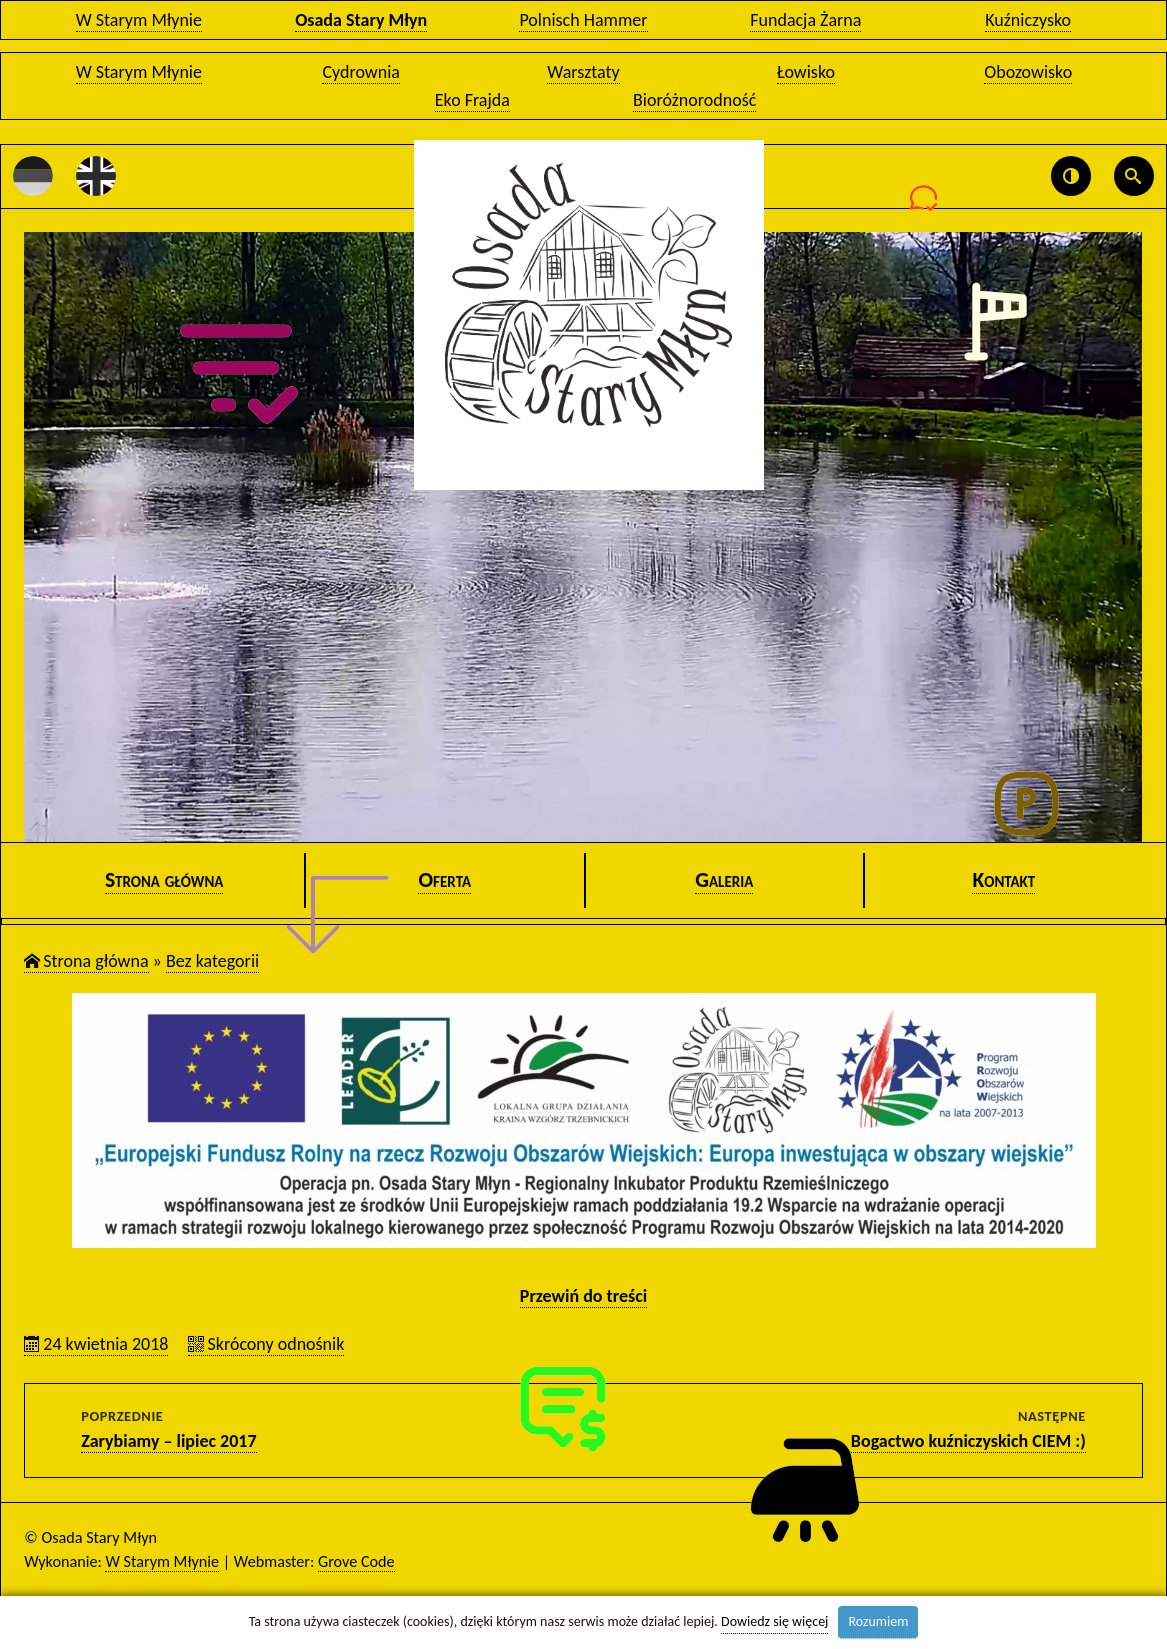  I want to click on indicates parking availability or location, so click(1026, 803).